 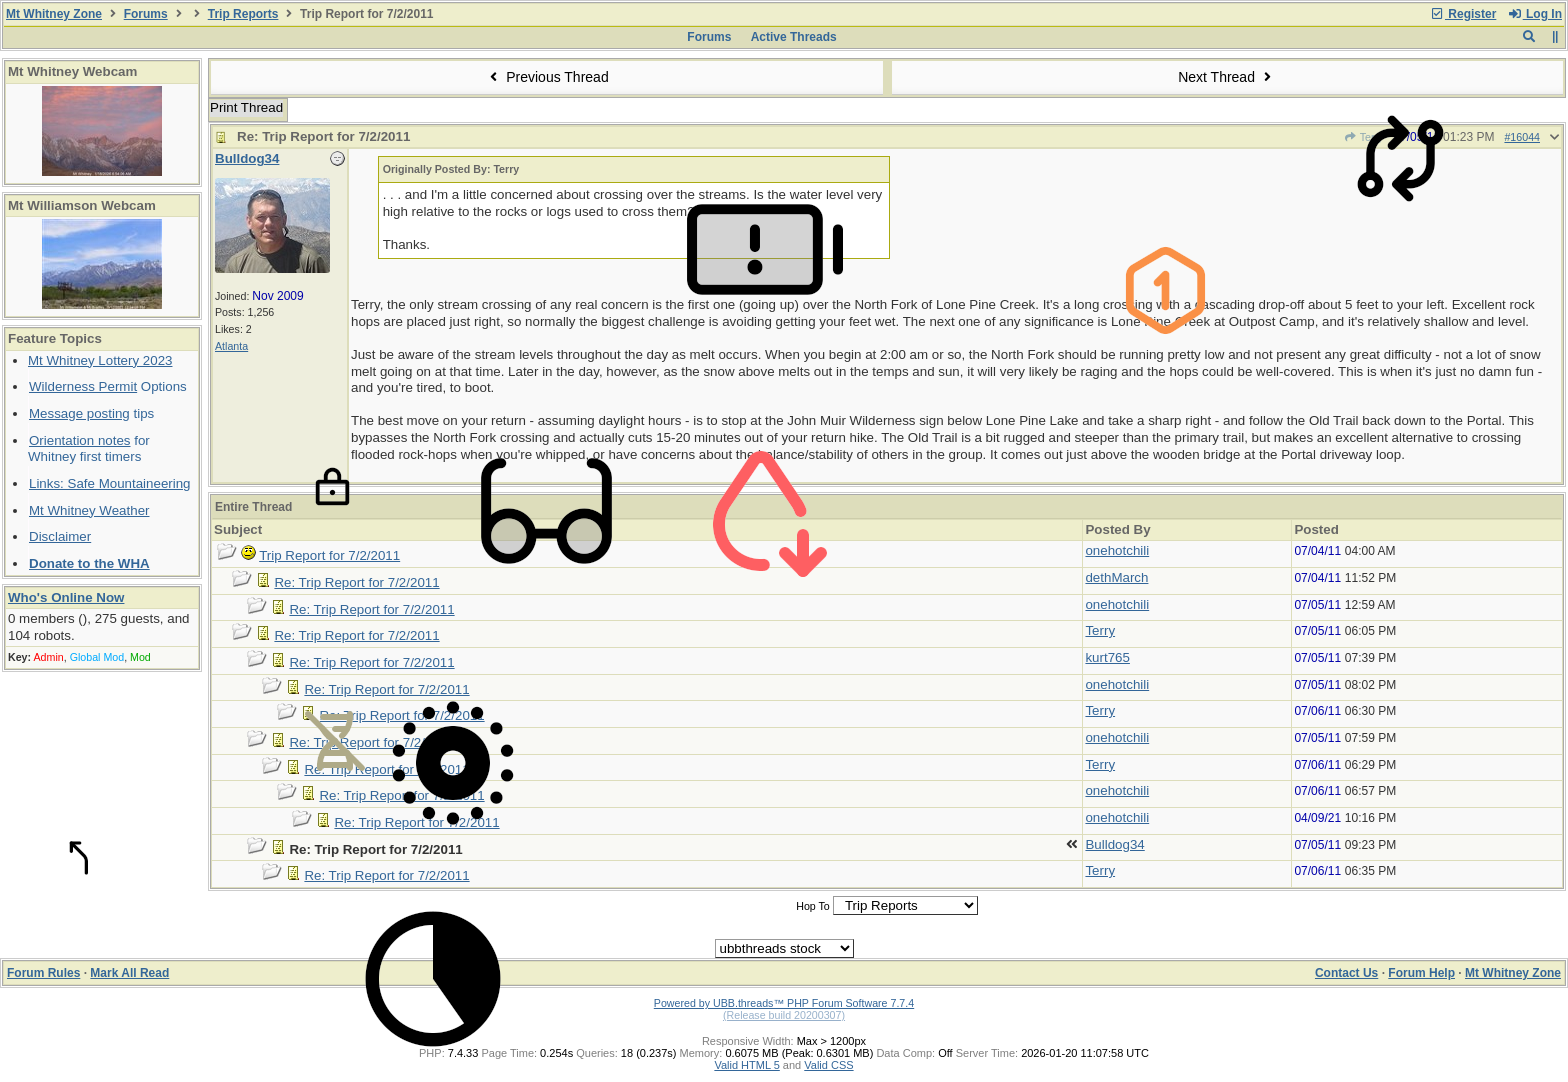 I want to click on indicates 40% progress or completion, so click(x=433, y=979).